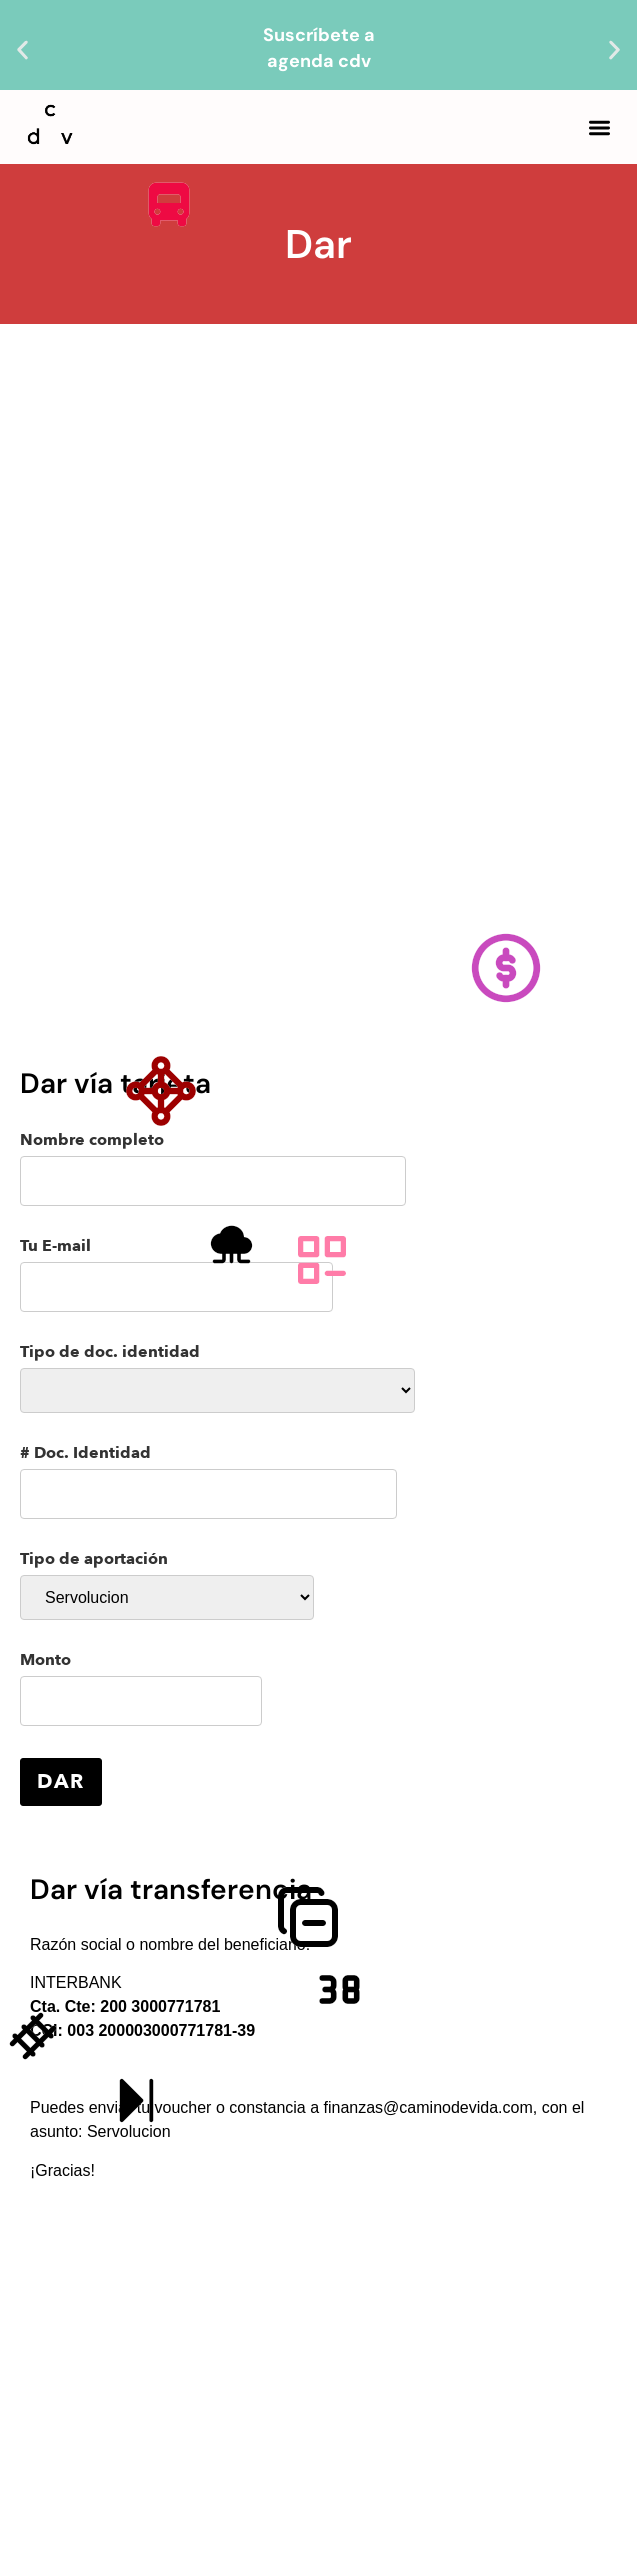 The width and height of the screenshot is (637, 2569). I want to click on view delivery or shipping status, so click(169, 203).